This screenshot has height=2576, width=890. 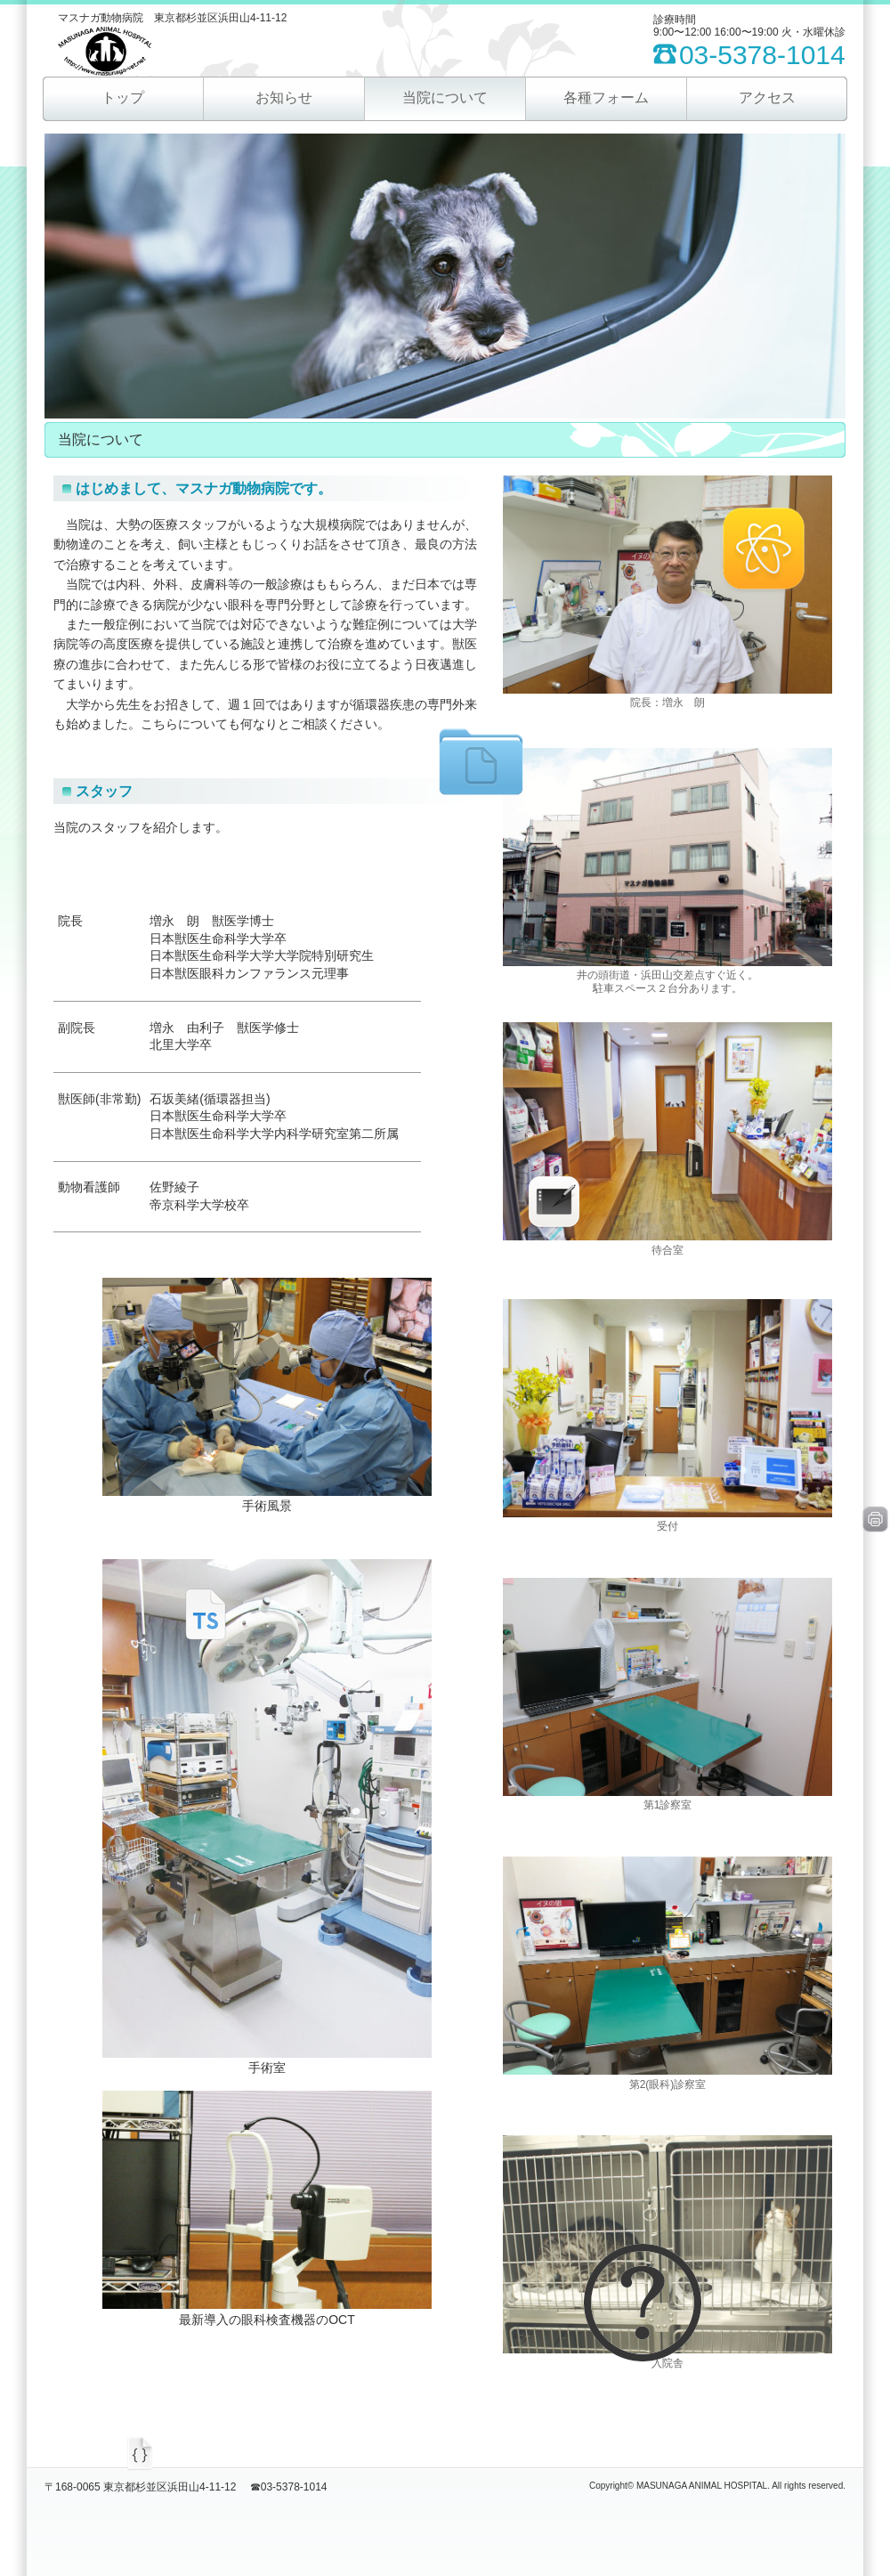 What do you see at coordinates (140, 2454) in the screenshot?
I see `a blank or empty script file` at bounding box center [140, 2454].